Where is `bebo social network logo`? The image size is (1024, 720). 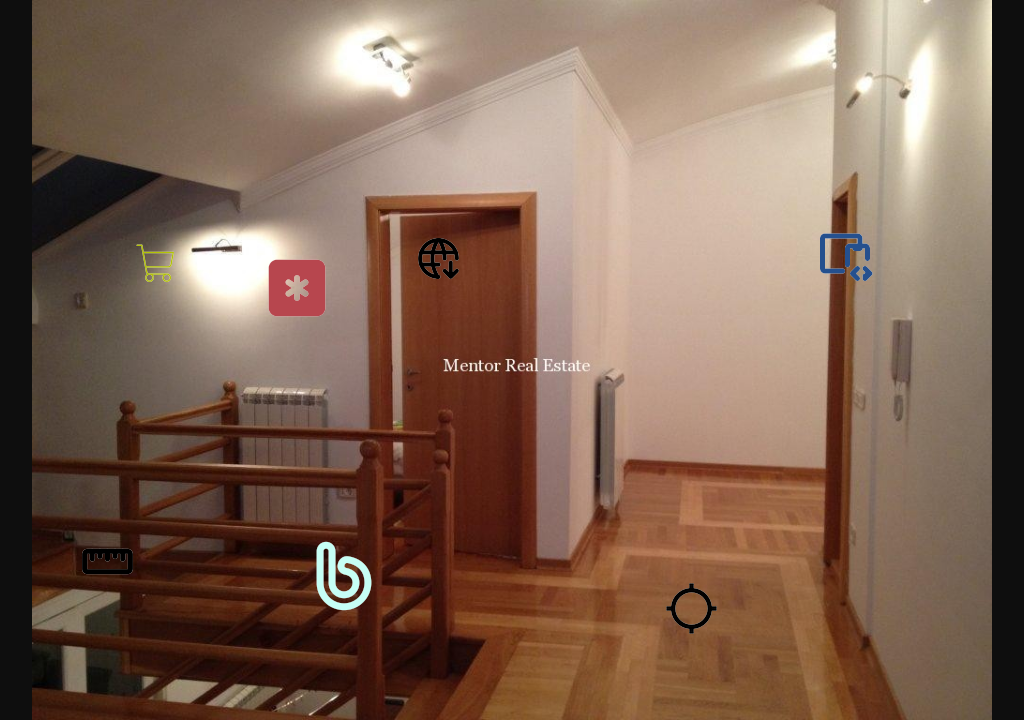
bebo social network logo is located at coordinates (344, 576).